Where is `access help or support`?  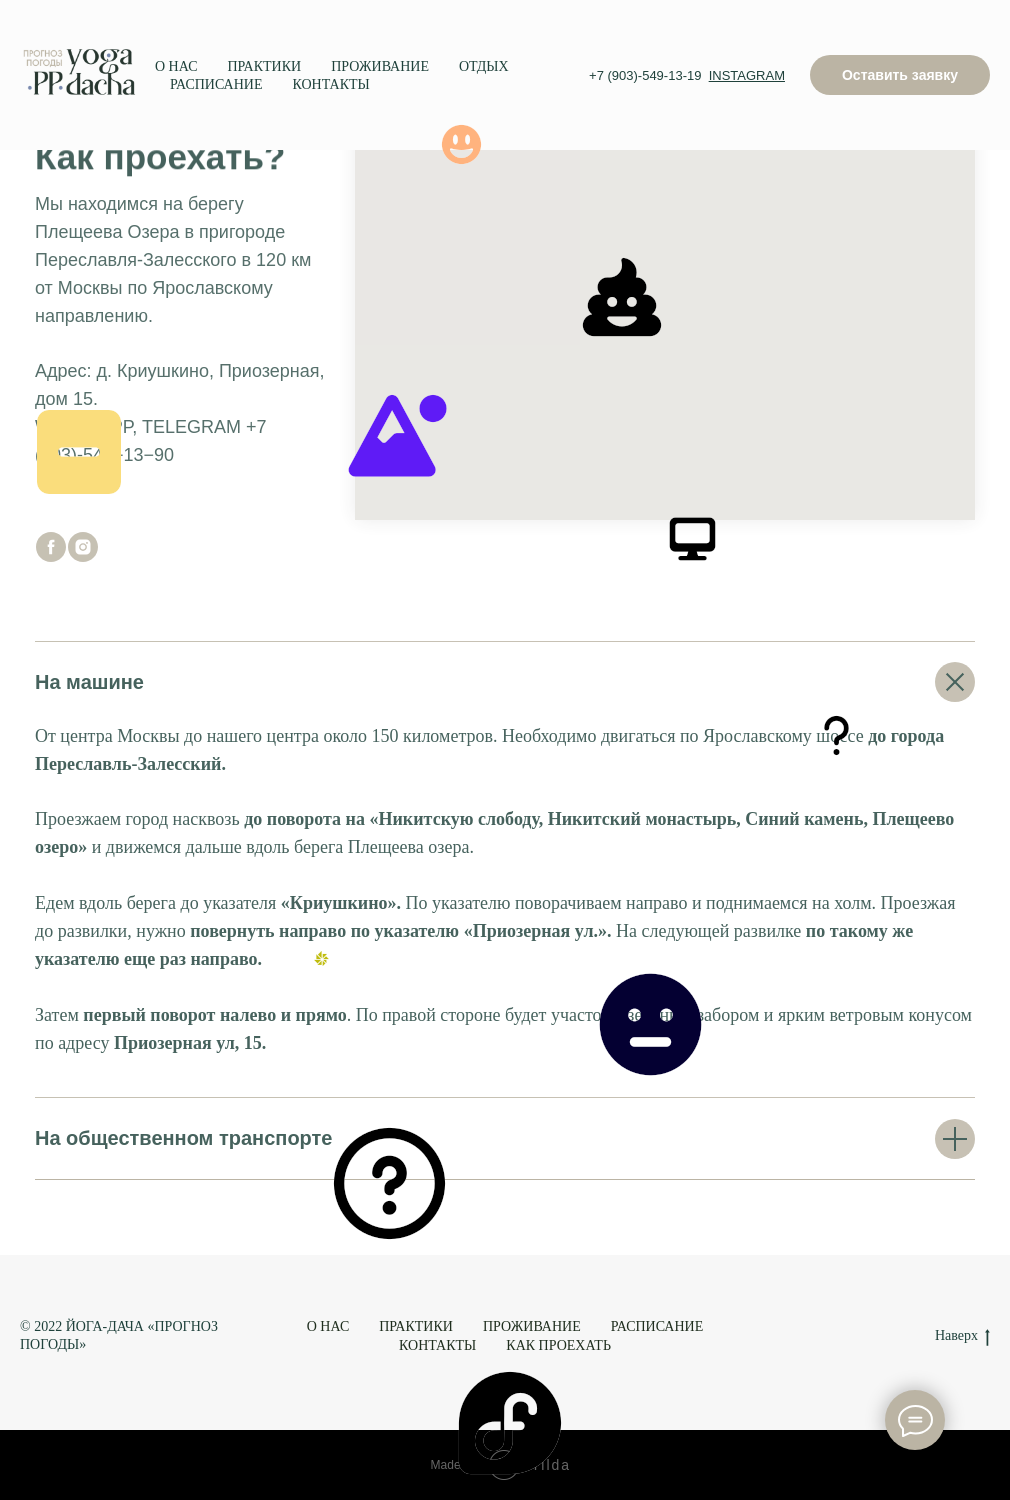 access help or support is located at coordinates (836, 735).